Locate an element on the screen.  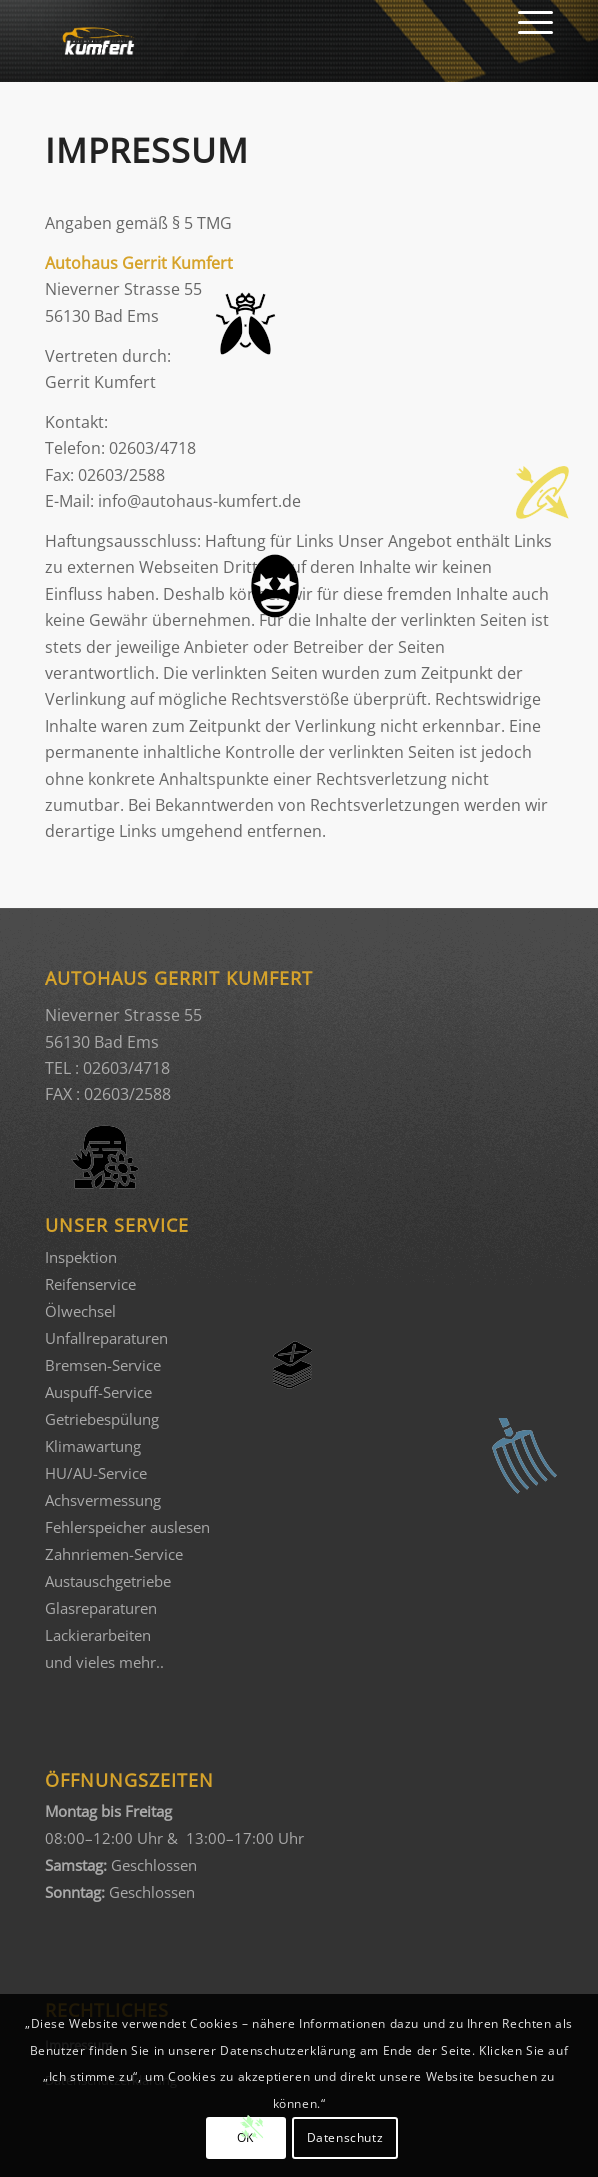
activate rapid or accelerated movement is located at coordinates (542, 492).